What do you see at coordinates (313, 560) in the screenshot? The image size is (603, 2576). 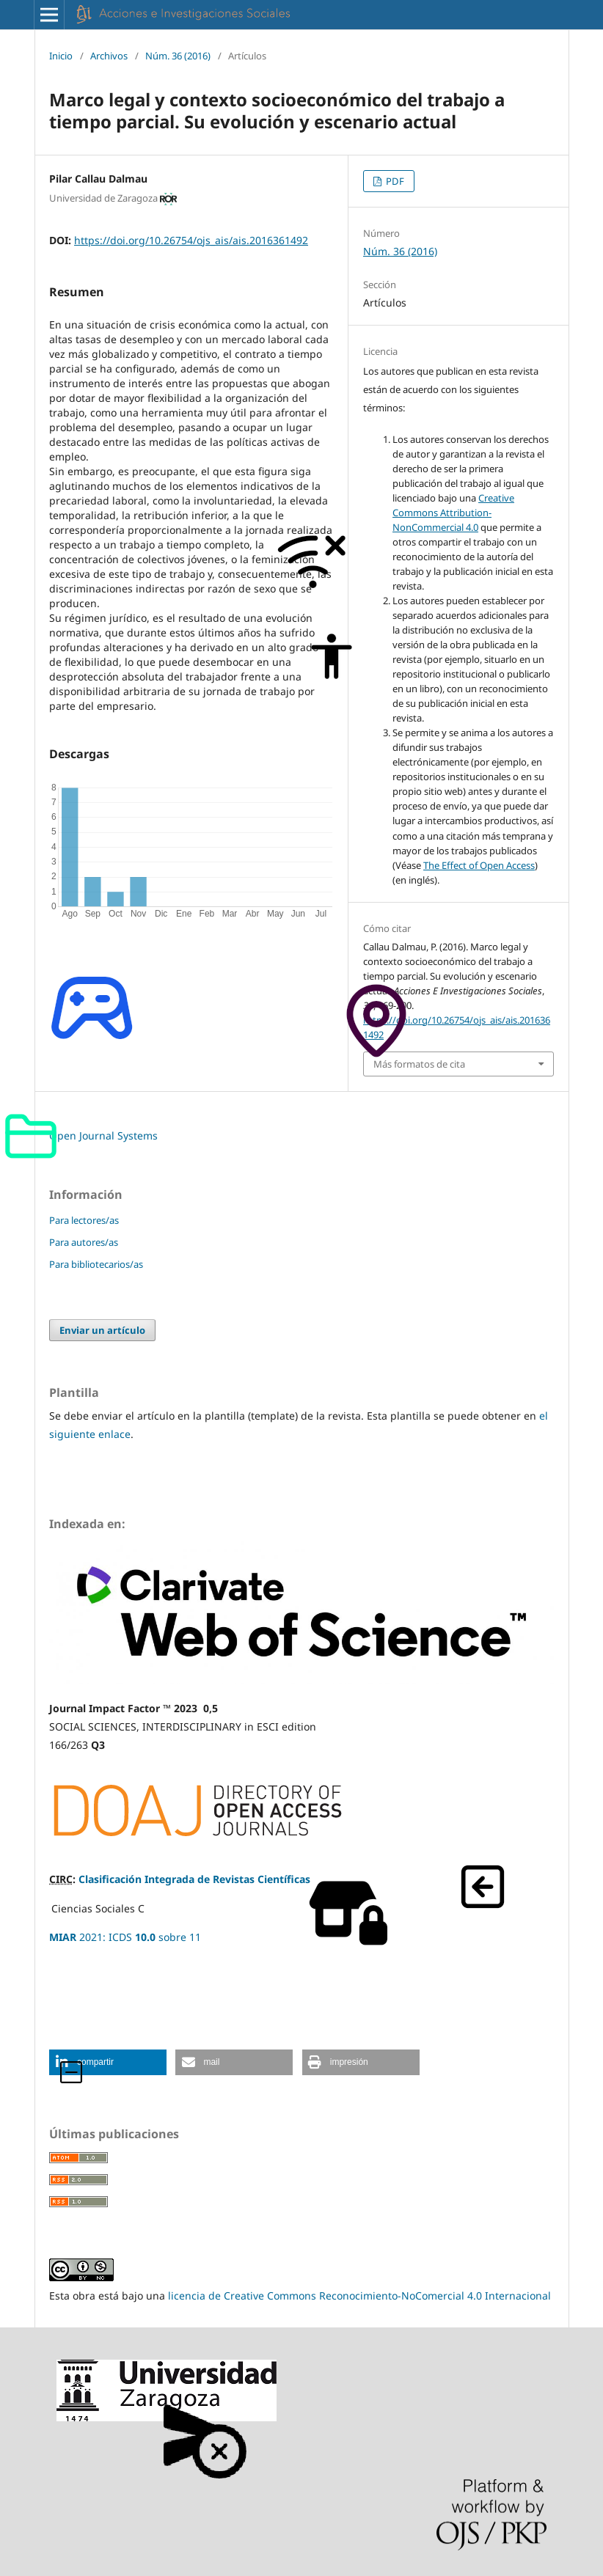 I see `indicates no wifi connection available` at bounding box center [313, 560].